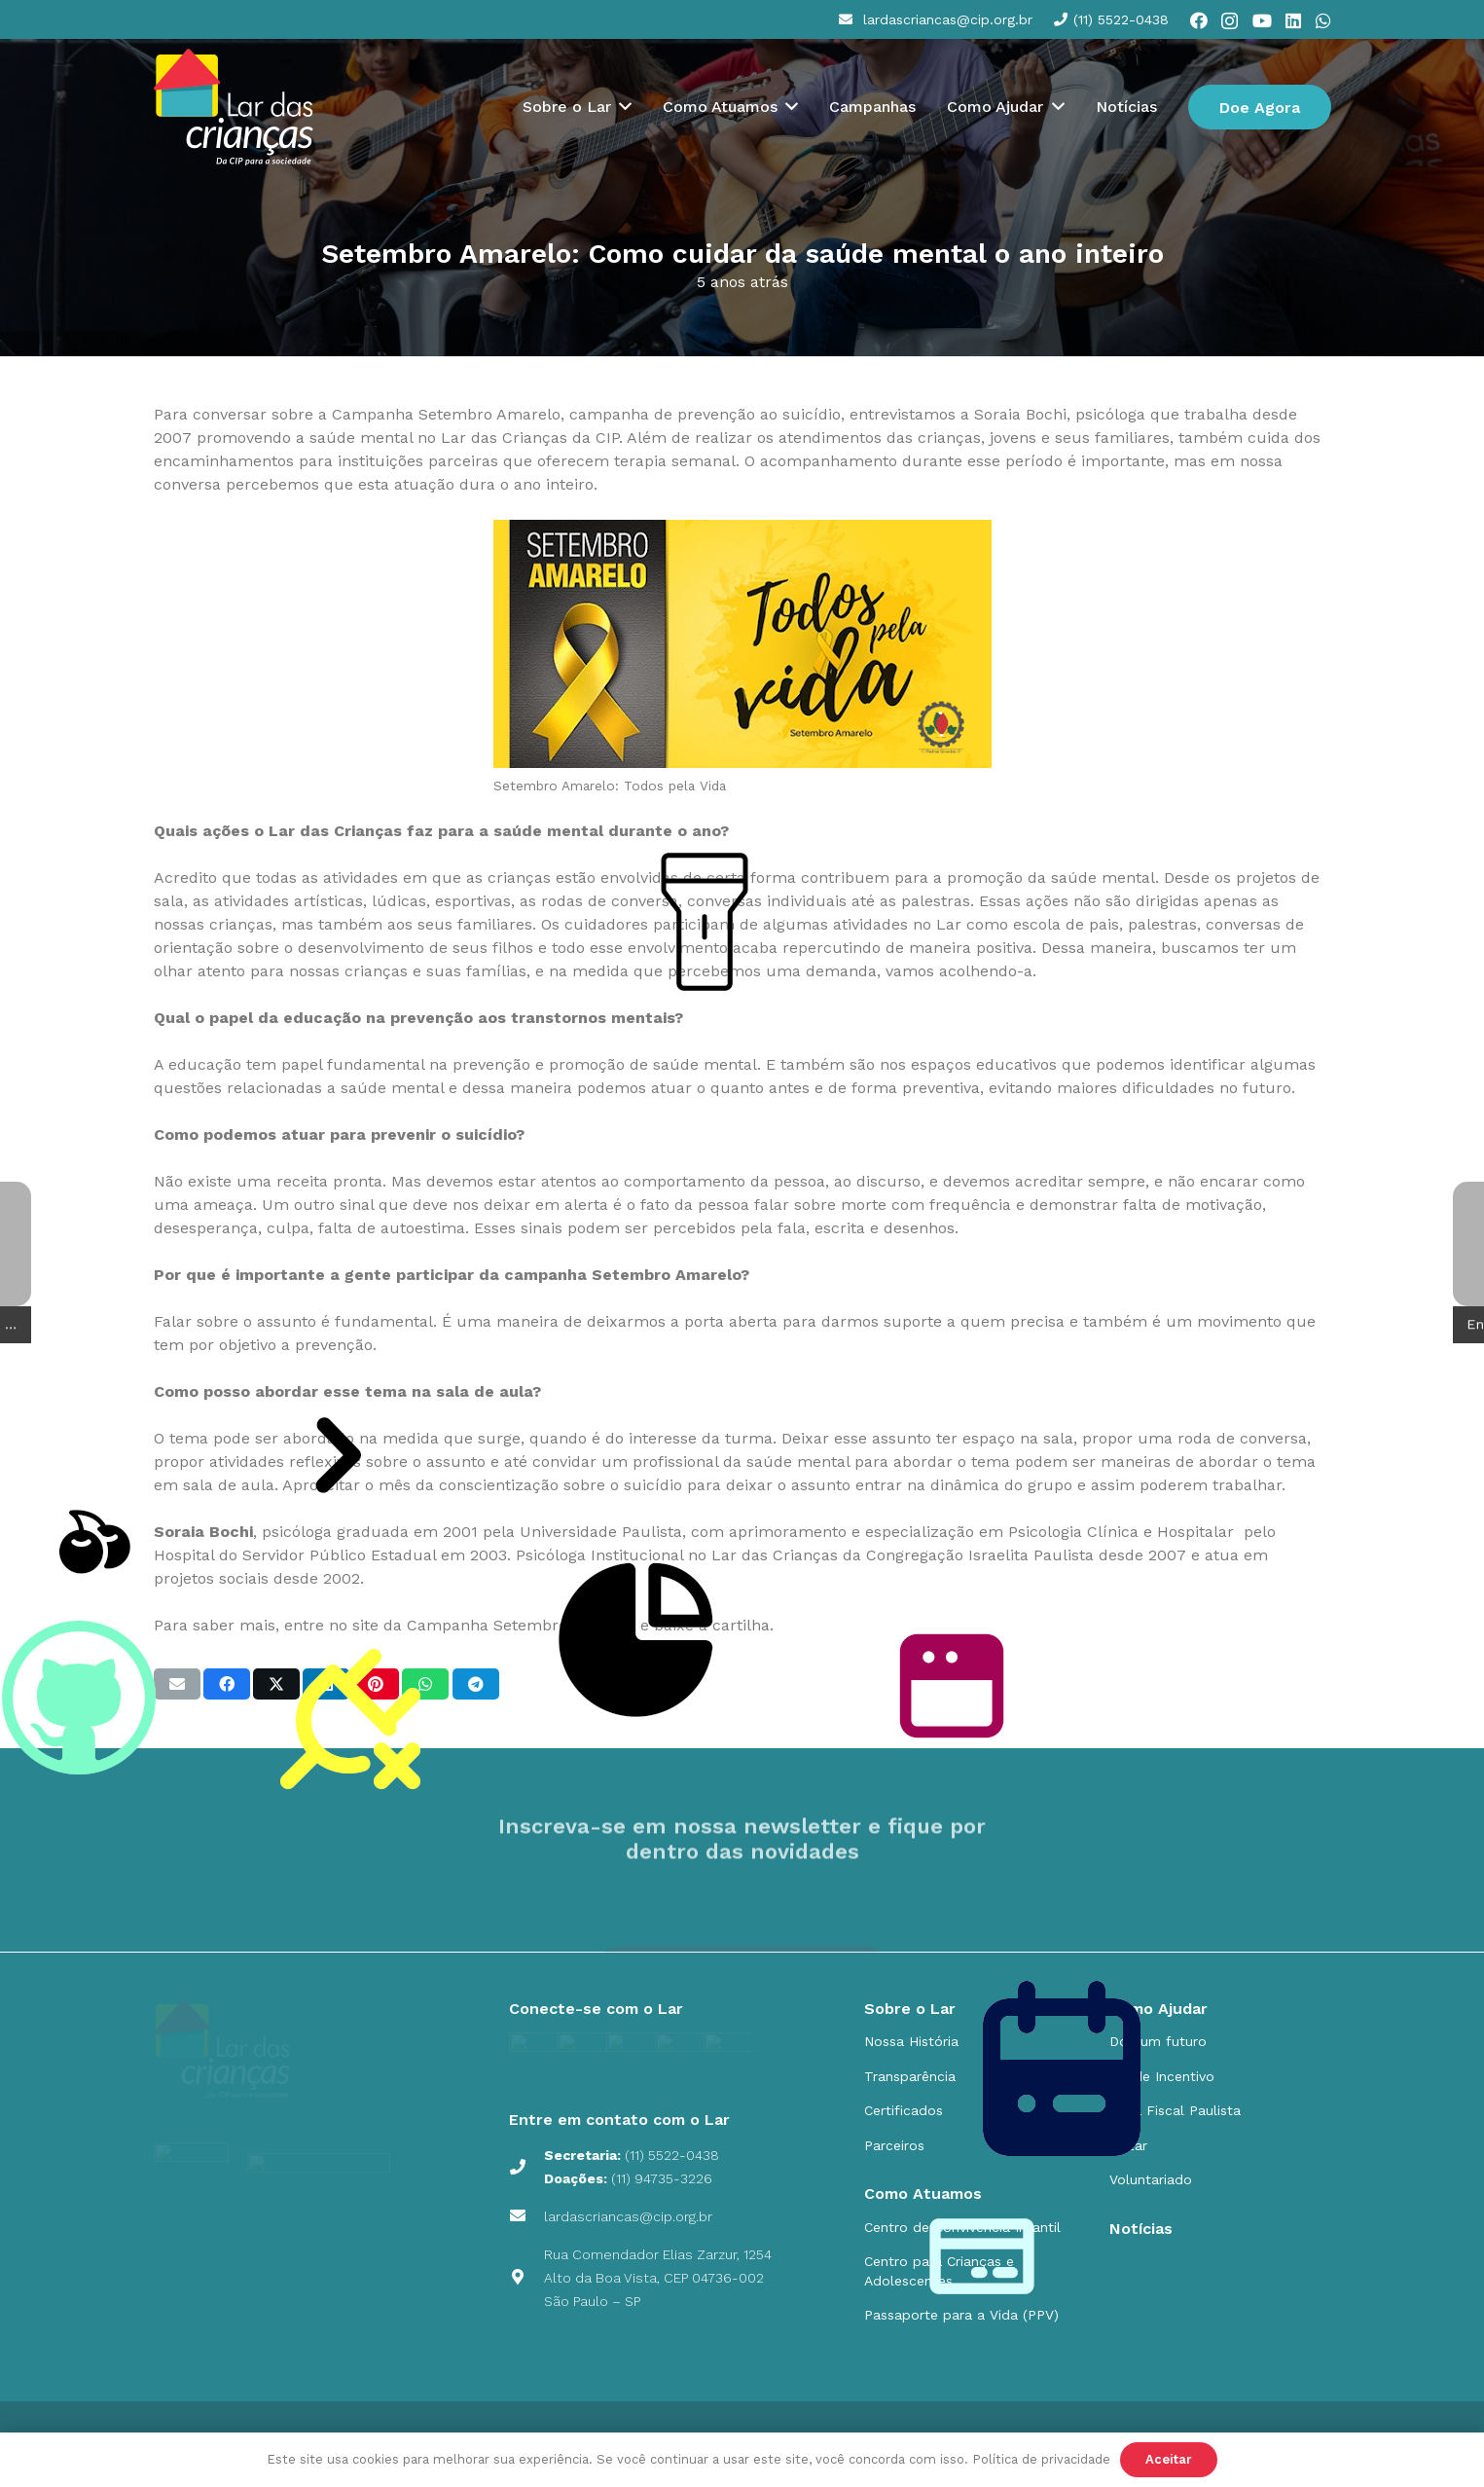 The height and width of the screenshot is (2487, 1484). Describe the element at coordinates (93, 1542) in the screenshot. I see `indicates fruit or food category` at that location.